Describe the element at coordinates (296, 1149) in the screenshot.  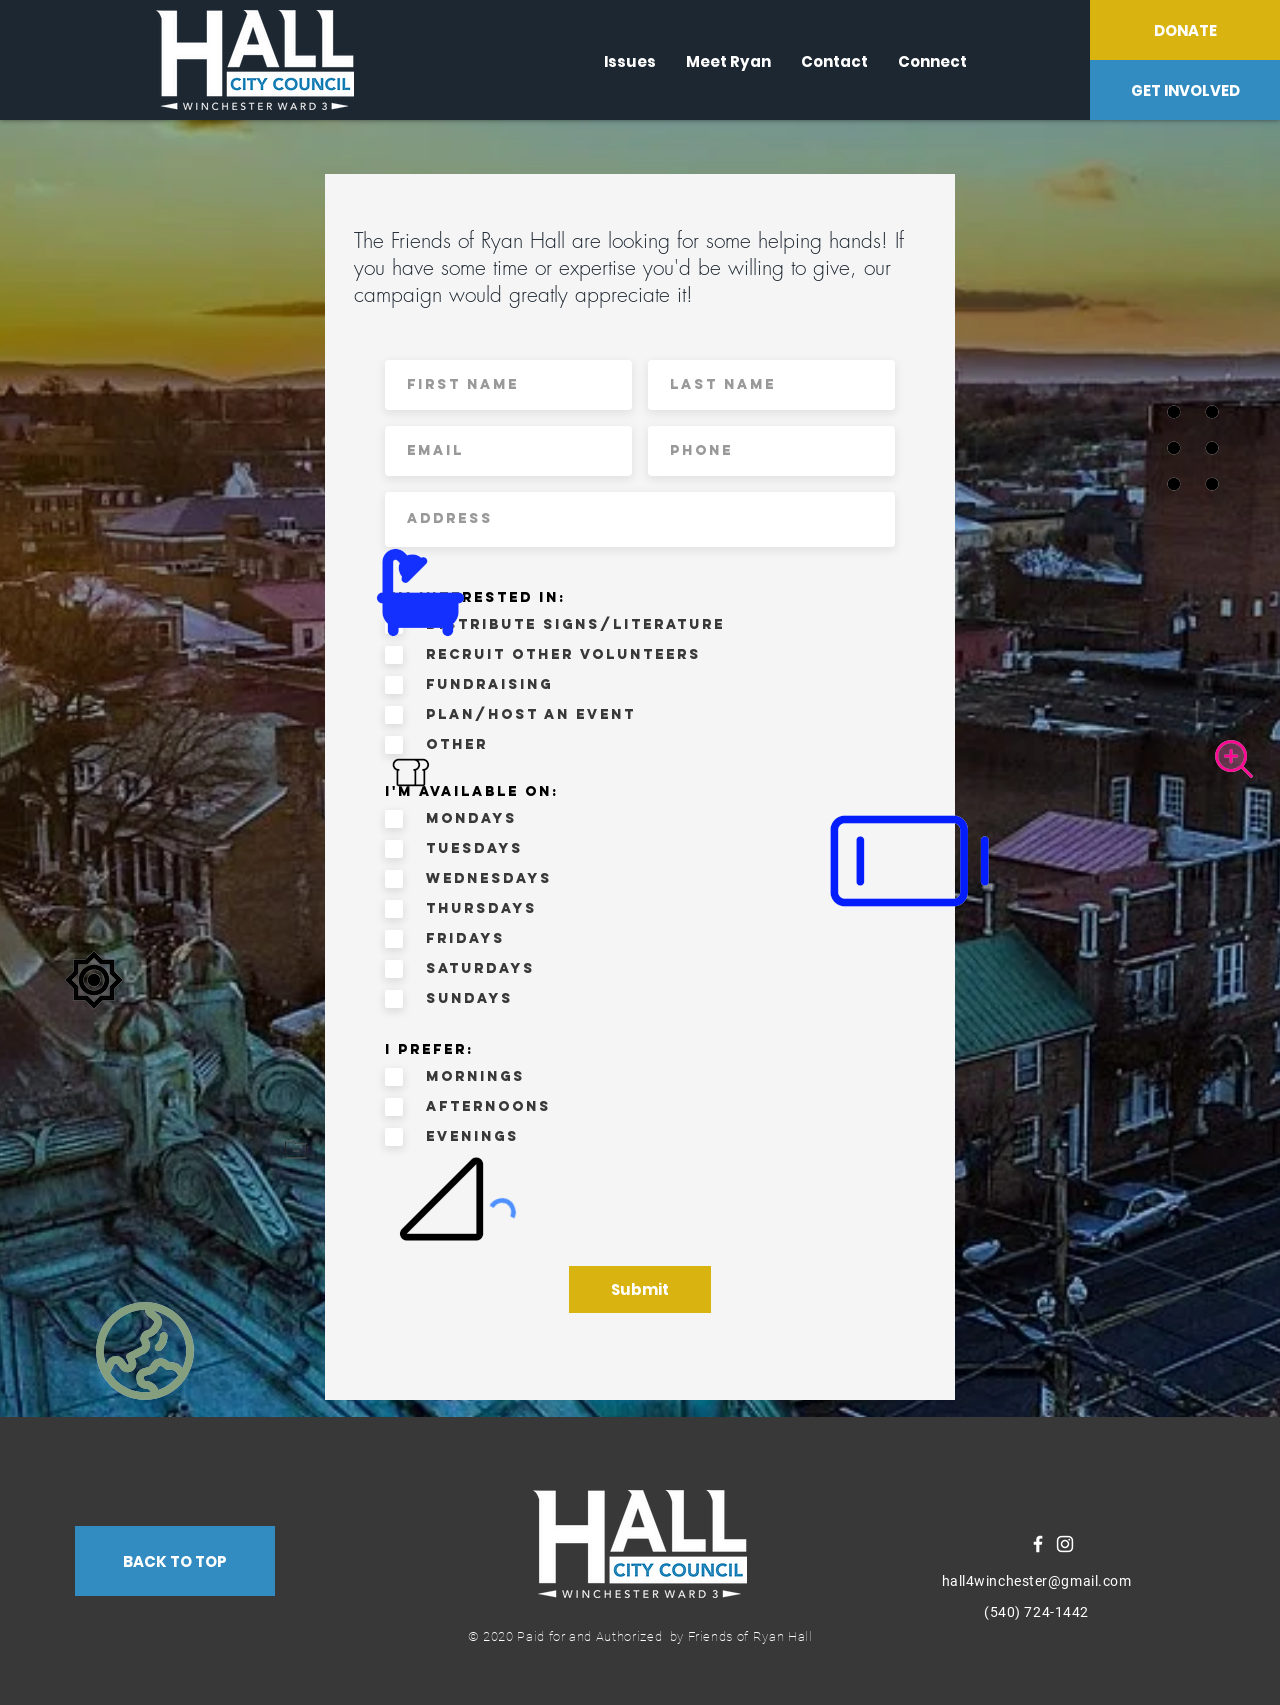
I see `remove a folder` at that location.